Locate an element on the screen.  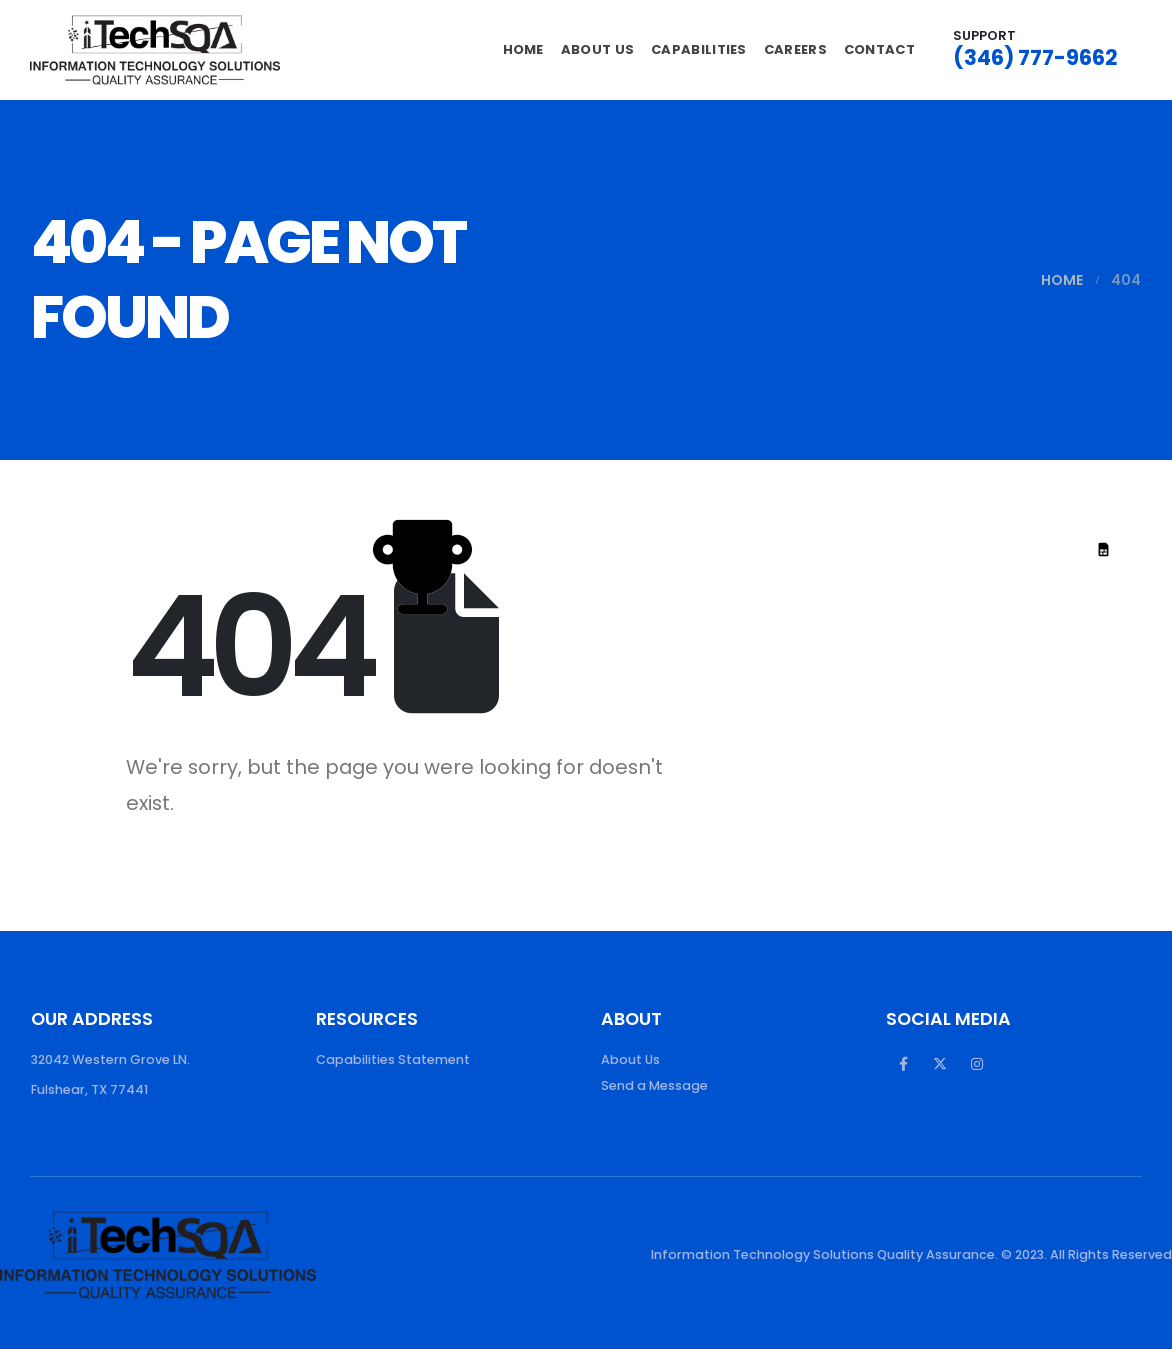
manage sim card settings is located at coordinates (1103, 549).